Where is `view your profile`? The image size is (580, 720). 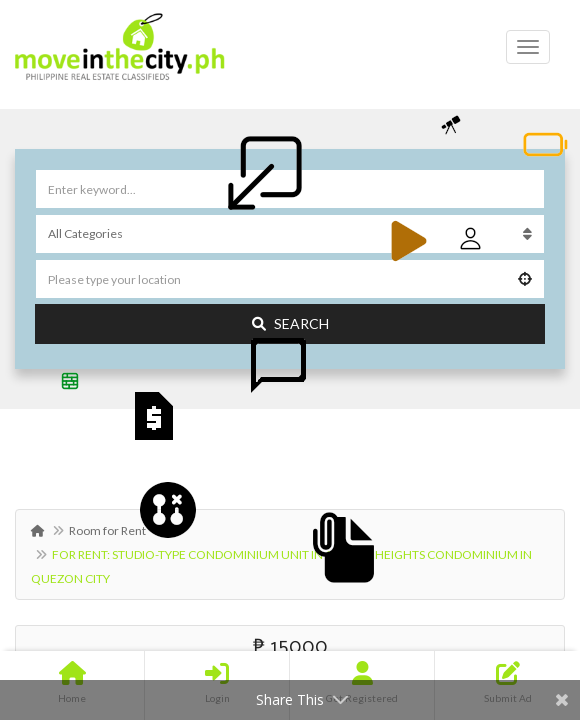 view your profile is located at coordinates (470, 238).